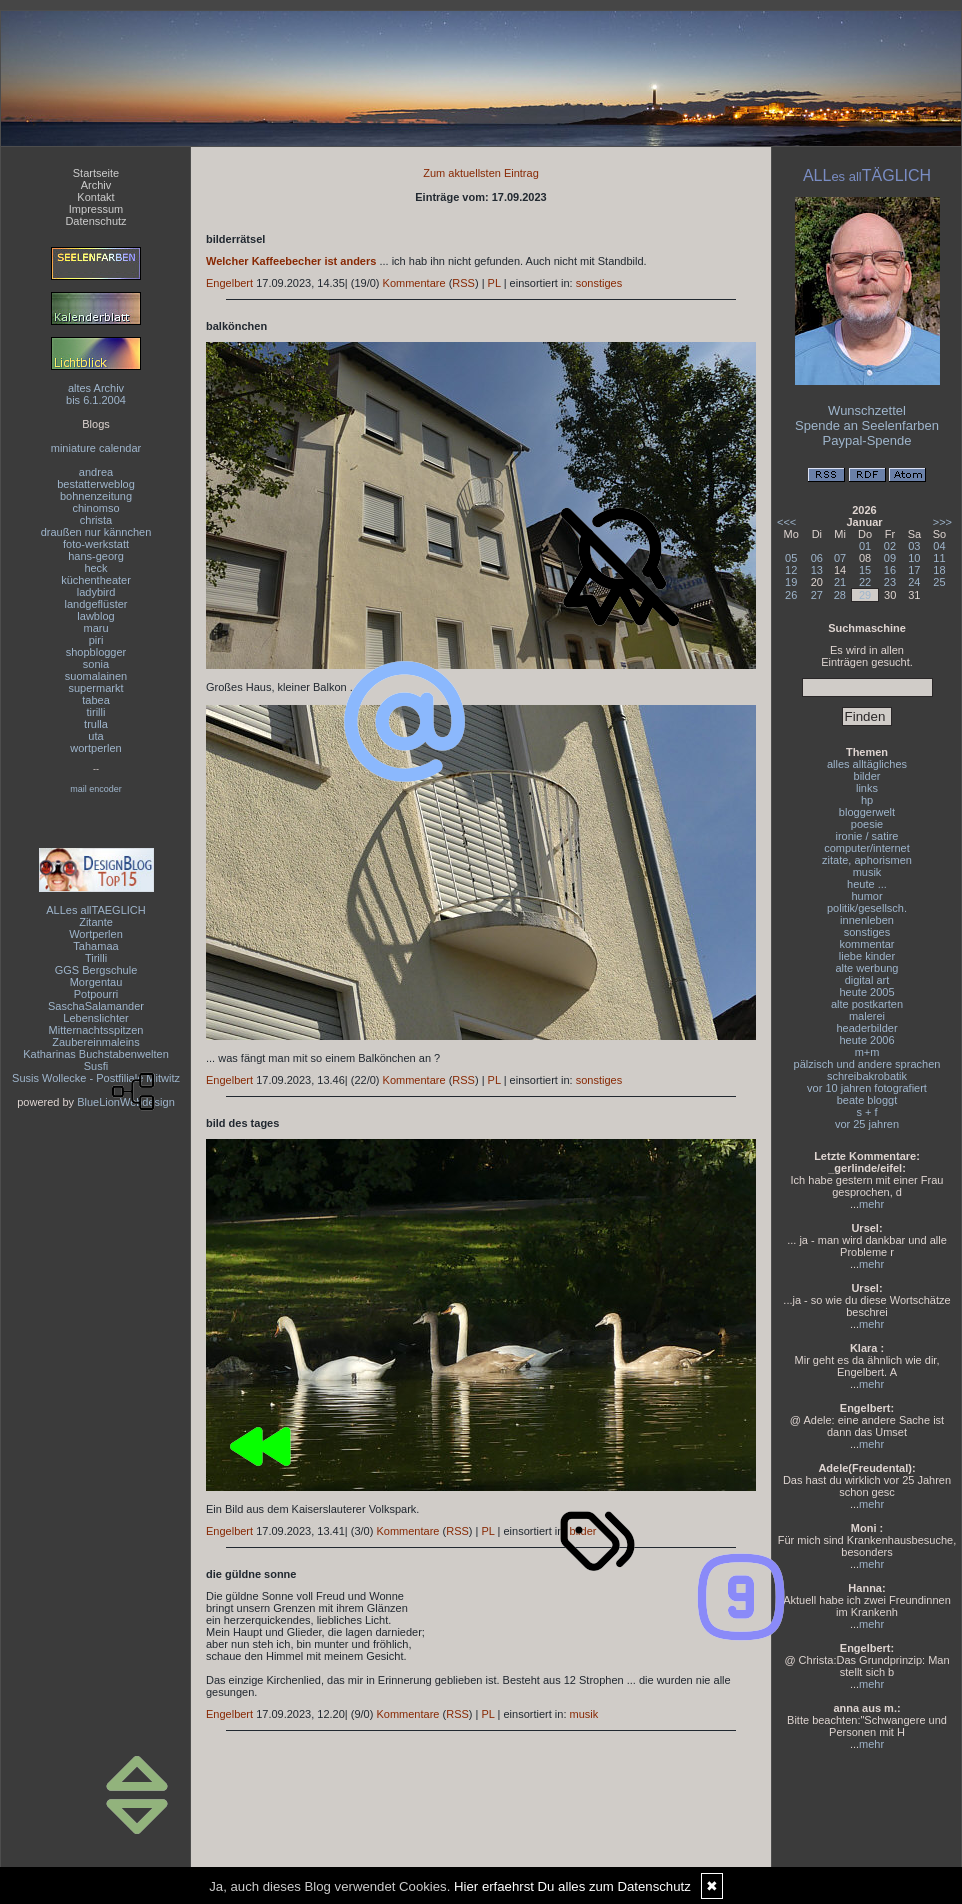 Image resolution: width=962 pixels, height=1904 pixels. What do you see at coordinates (262, 1446) in the screenshot?
I see `rewind media playback` at bounding box center [262, 1446].